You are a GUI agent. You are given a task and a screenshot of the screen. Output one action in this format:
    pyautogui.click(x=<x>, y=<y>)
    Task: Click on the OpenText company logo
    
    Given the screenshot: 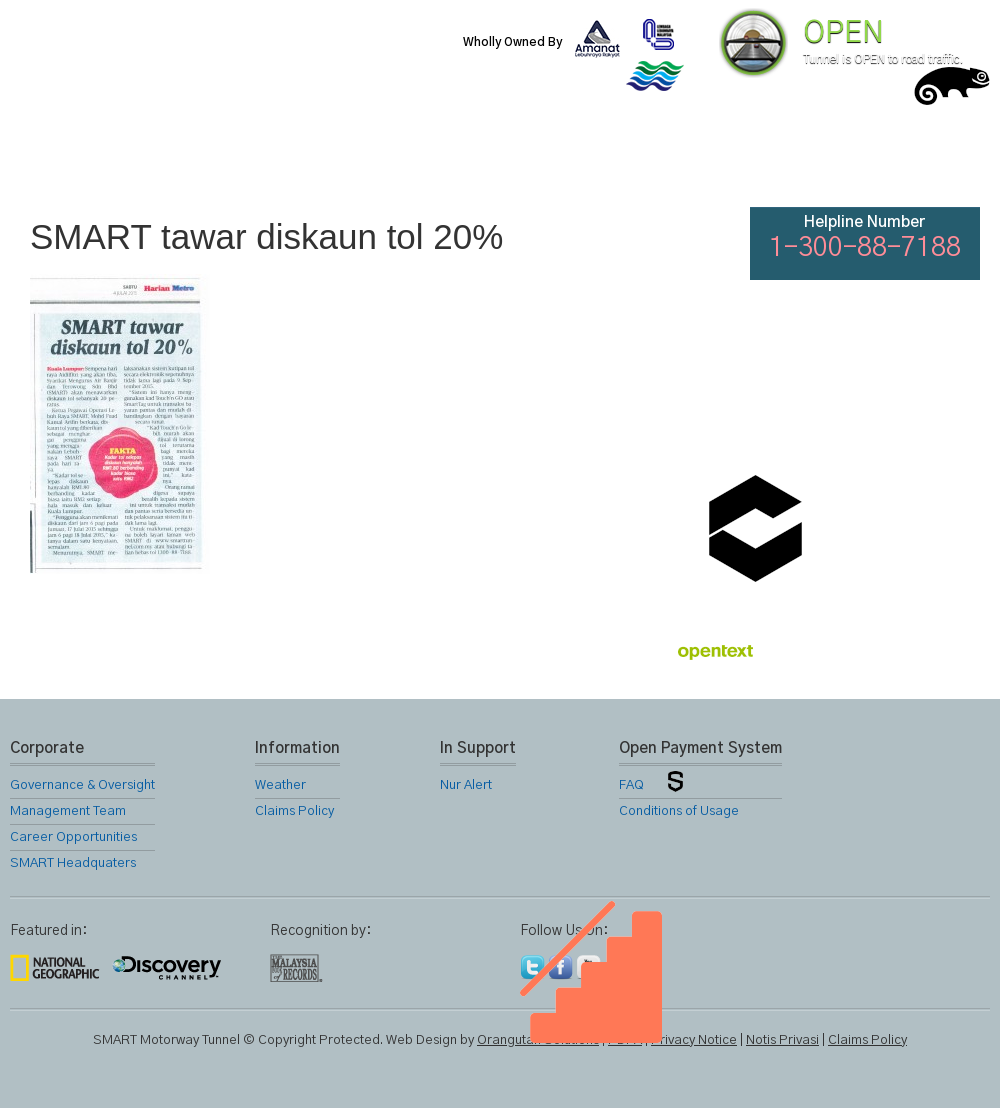 What is the action you would take?
    pyautogui.click(x=715, y=652)
    